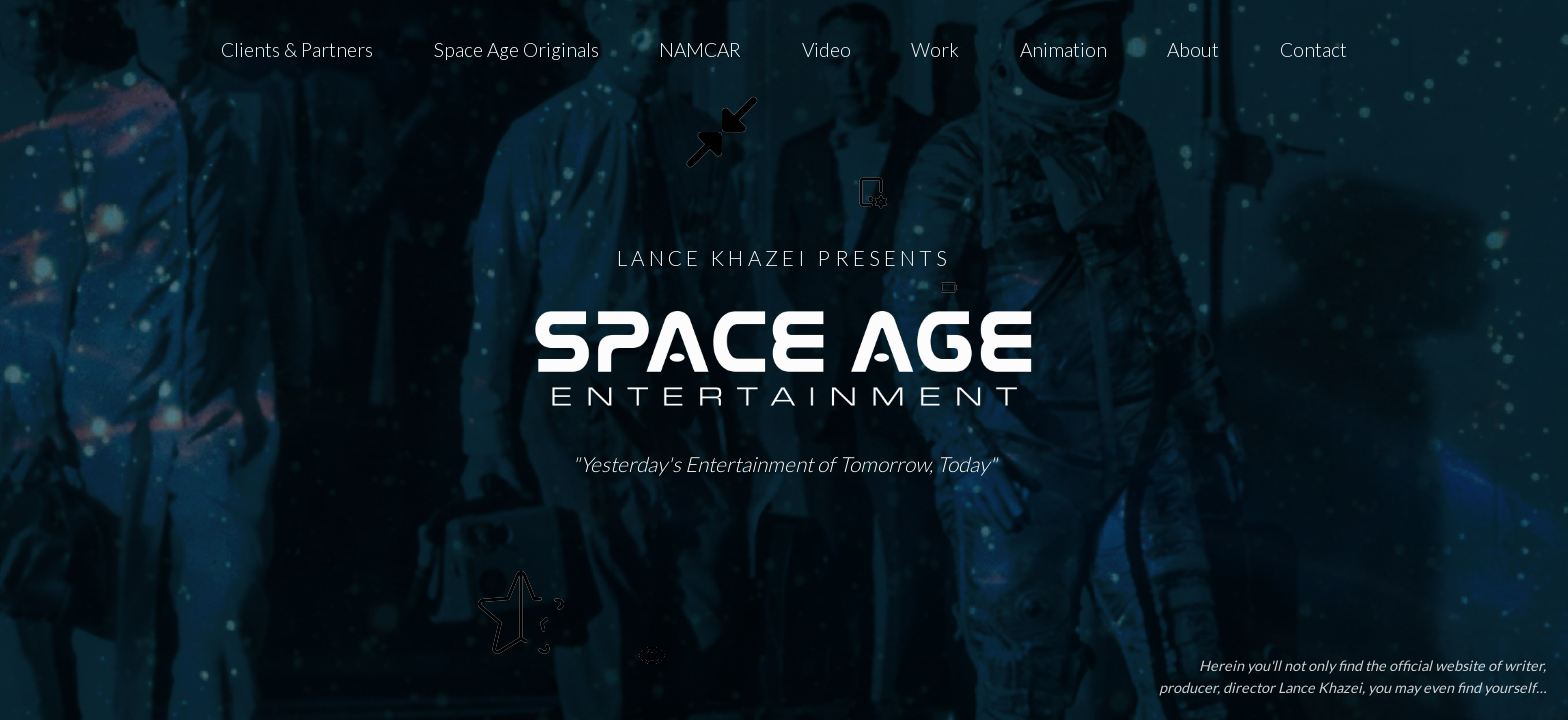 This screenshot has height=720, width=1568. What do you see at coordinates (949, 287) in the screenshot?
I see `indicates battery is completely drained` at bounding box center [949, 287].